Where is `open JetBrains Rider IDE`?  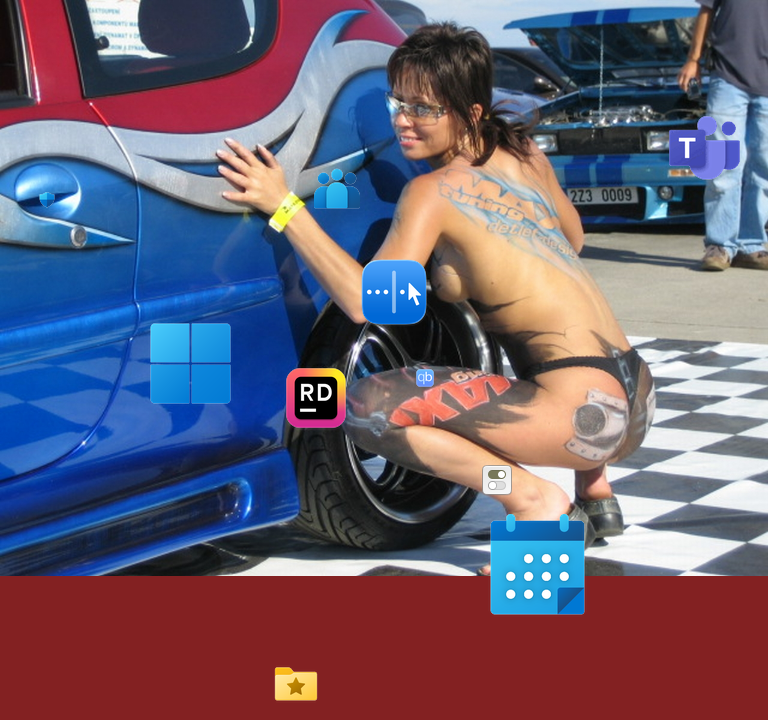
open JetBrains Rider IDE is located at coordinates (316, 398).